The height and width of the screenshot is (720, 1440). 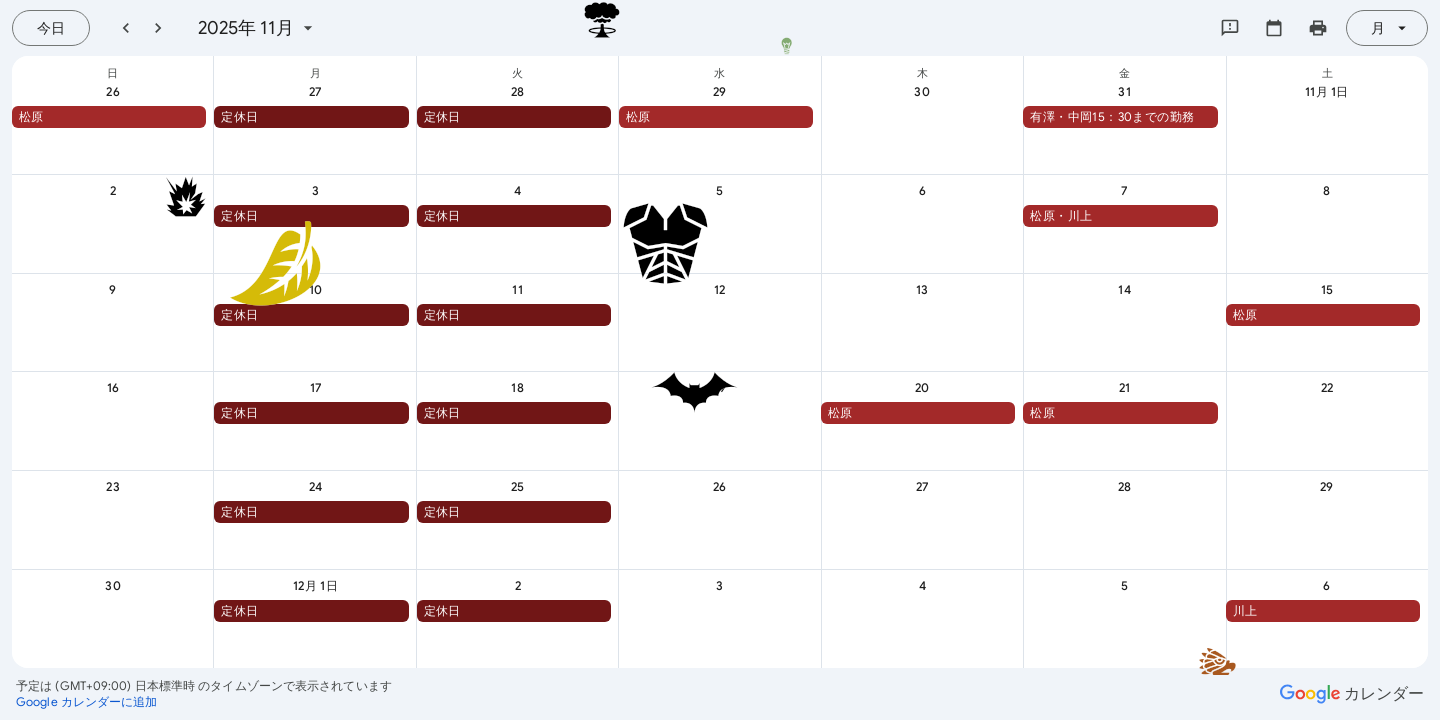 What do you see at coordinates (694, 392) in the screenshot?
I see `indicates halloween or spooky theme content` at bounding box center [694, 392].